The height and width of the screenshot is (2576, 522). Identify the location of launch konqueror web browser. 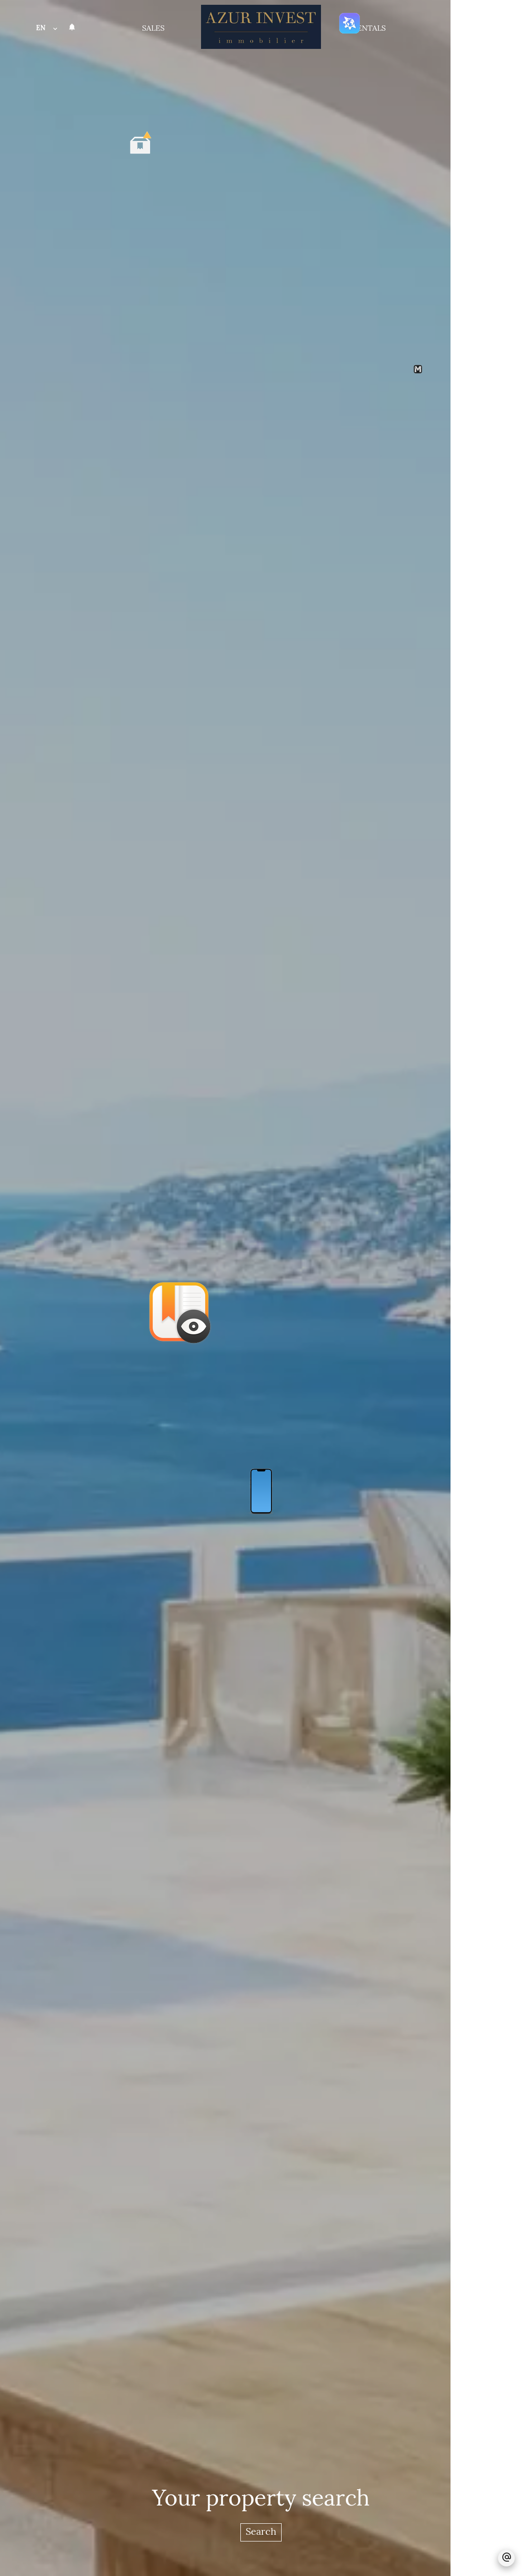
(349, 23).